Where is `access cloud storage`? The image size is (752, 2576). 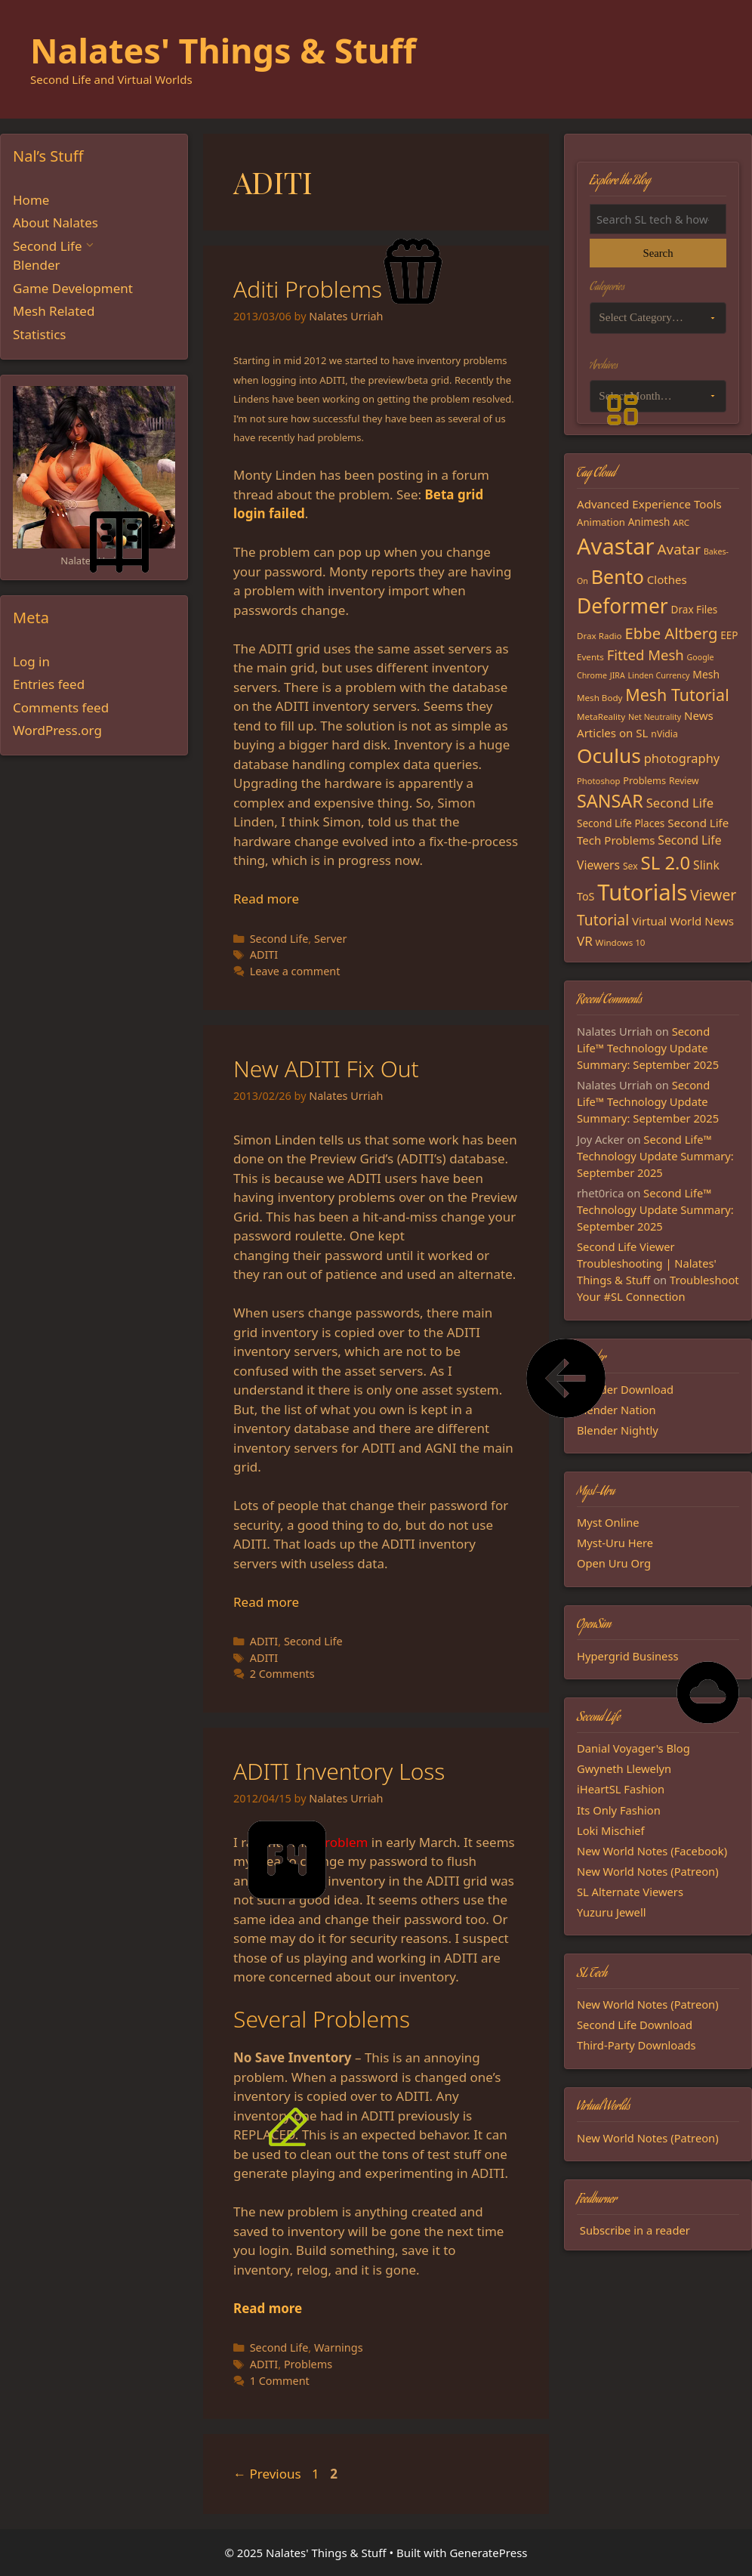
access cloud storage is located at coordinates (707, 1692).